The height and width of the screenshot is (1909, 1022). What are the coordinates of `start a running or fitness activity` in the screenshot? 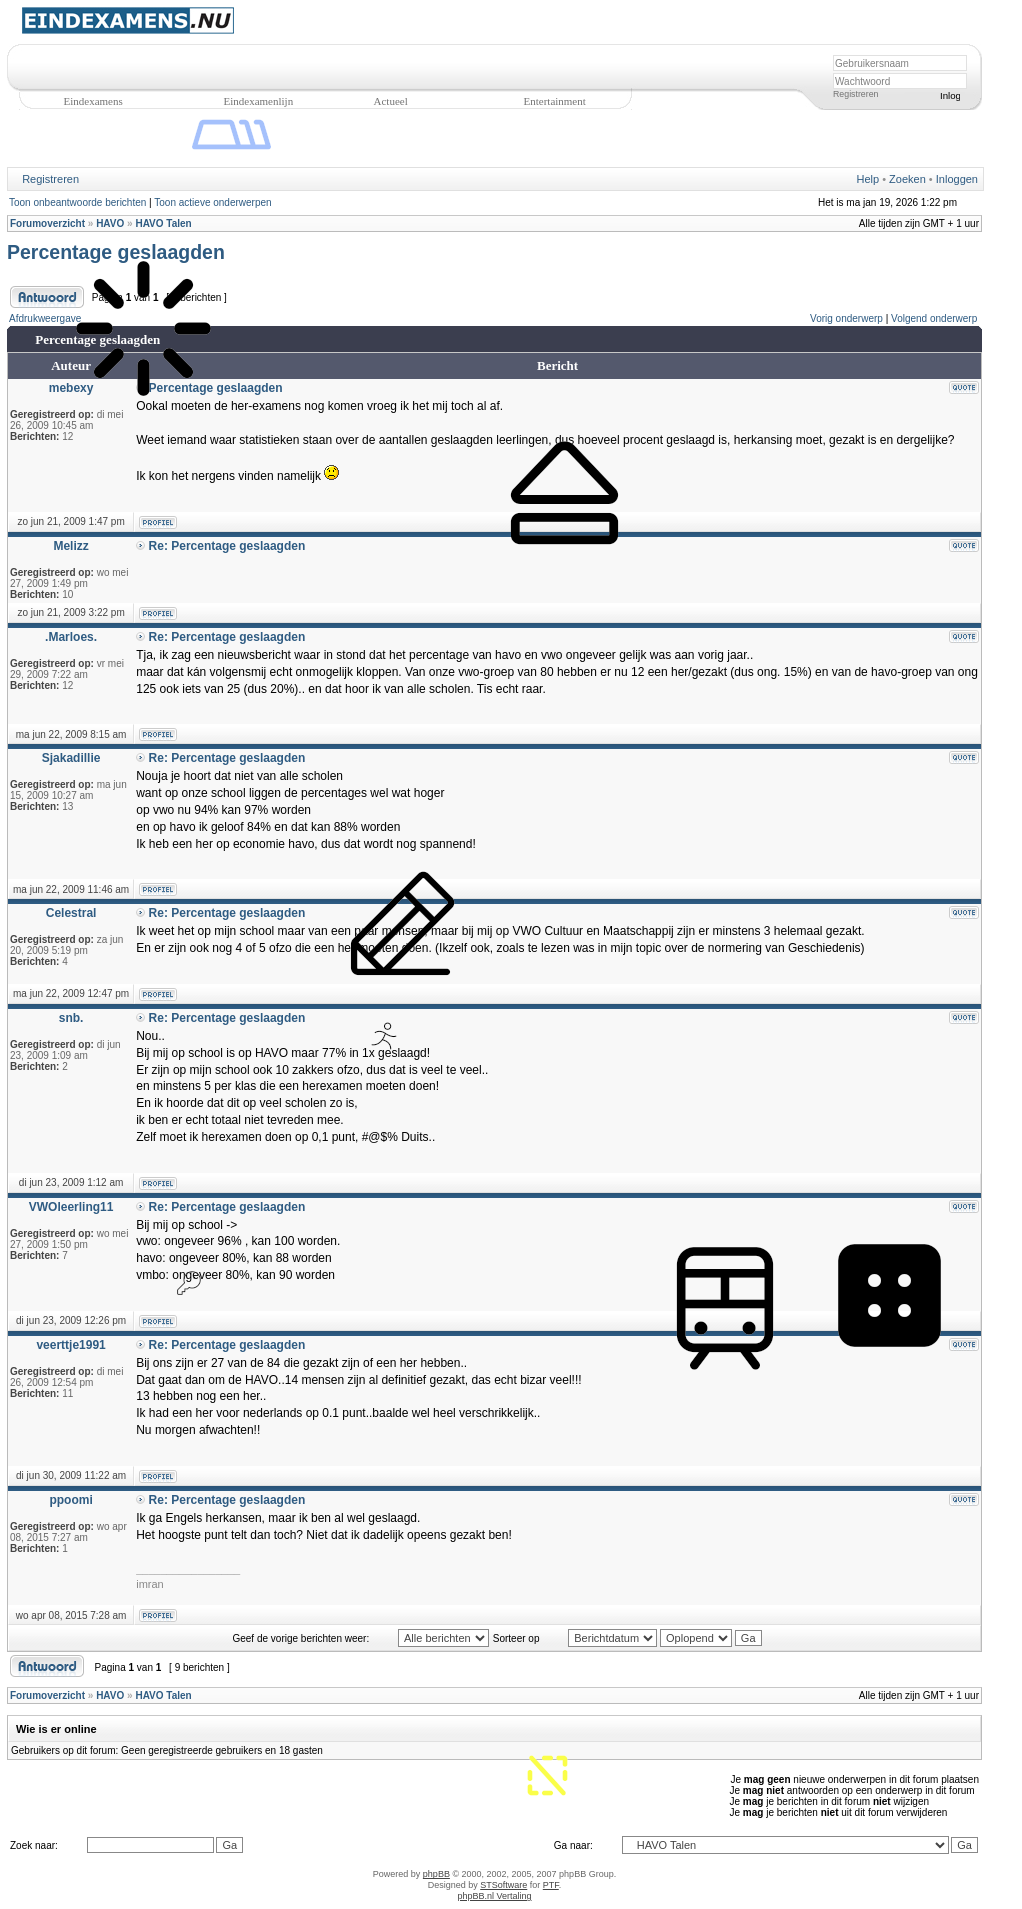 It's located at (384, 1035).